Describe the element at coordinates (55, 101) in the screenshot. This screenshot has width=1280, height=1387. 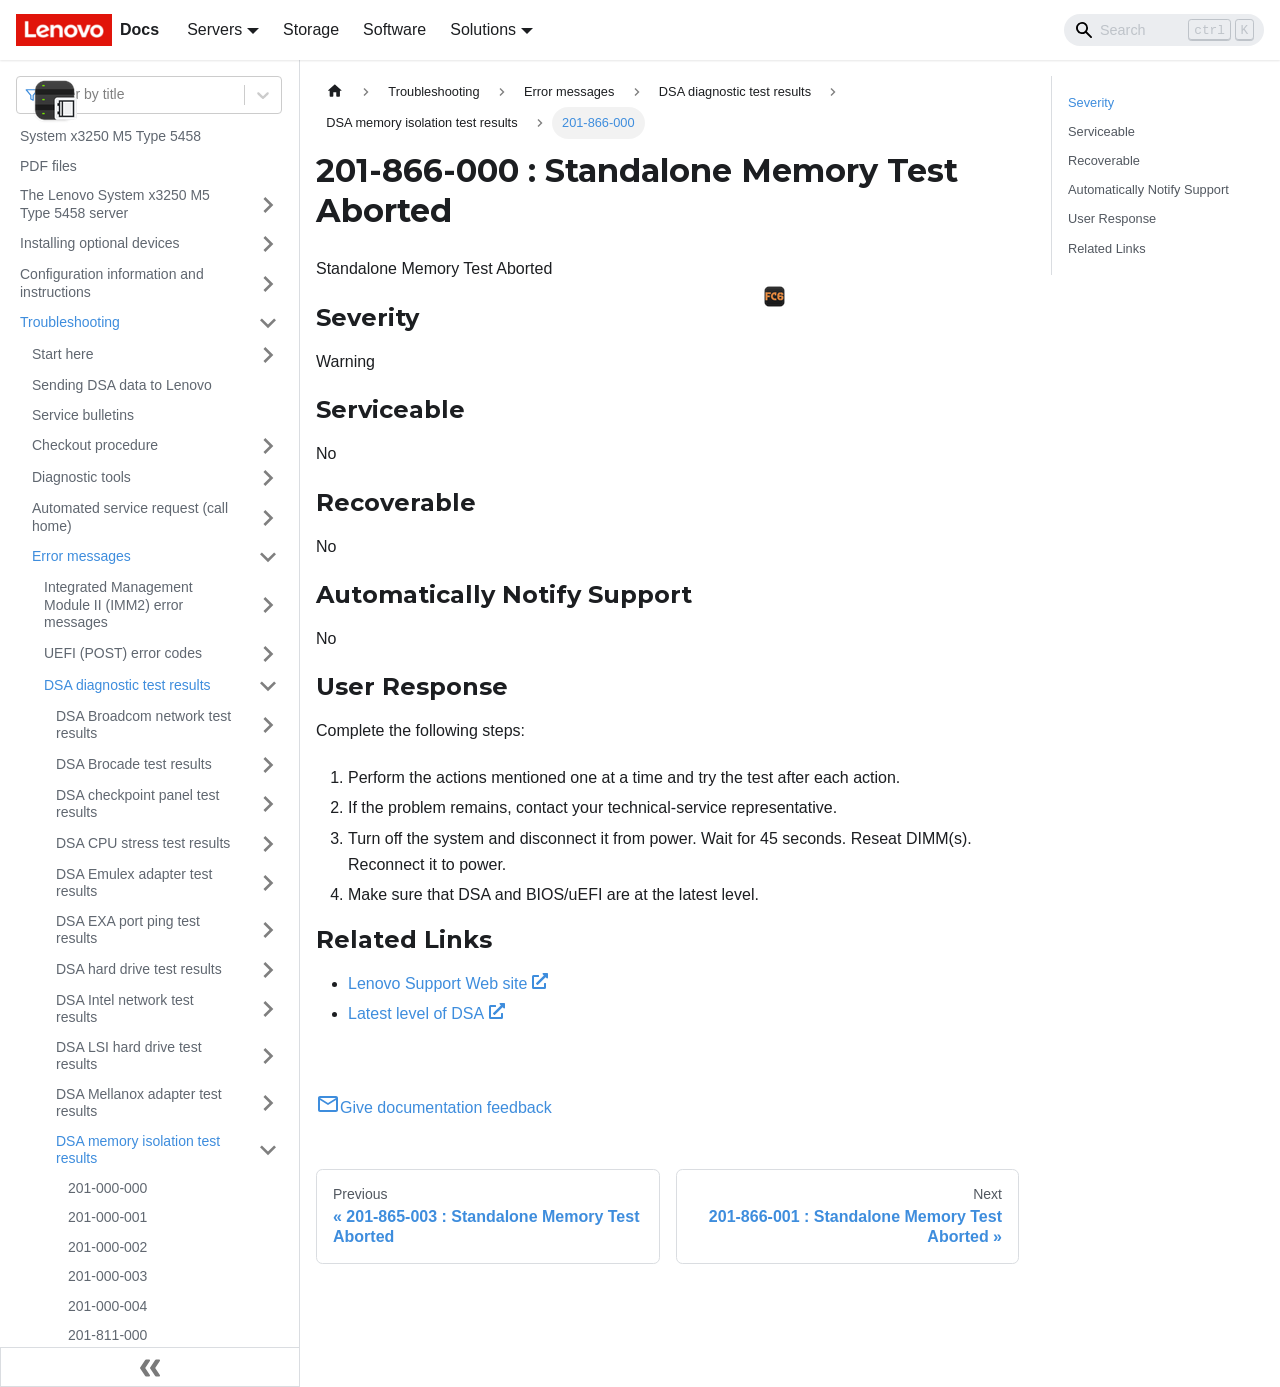
I see `configure LDAP server connection settings` at that location.